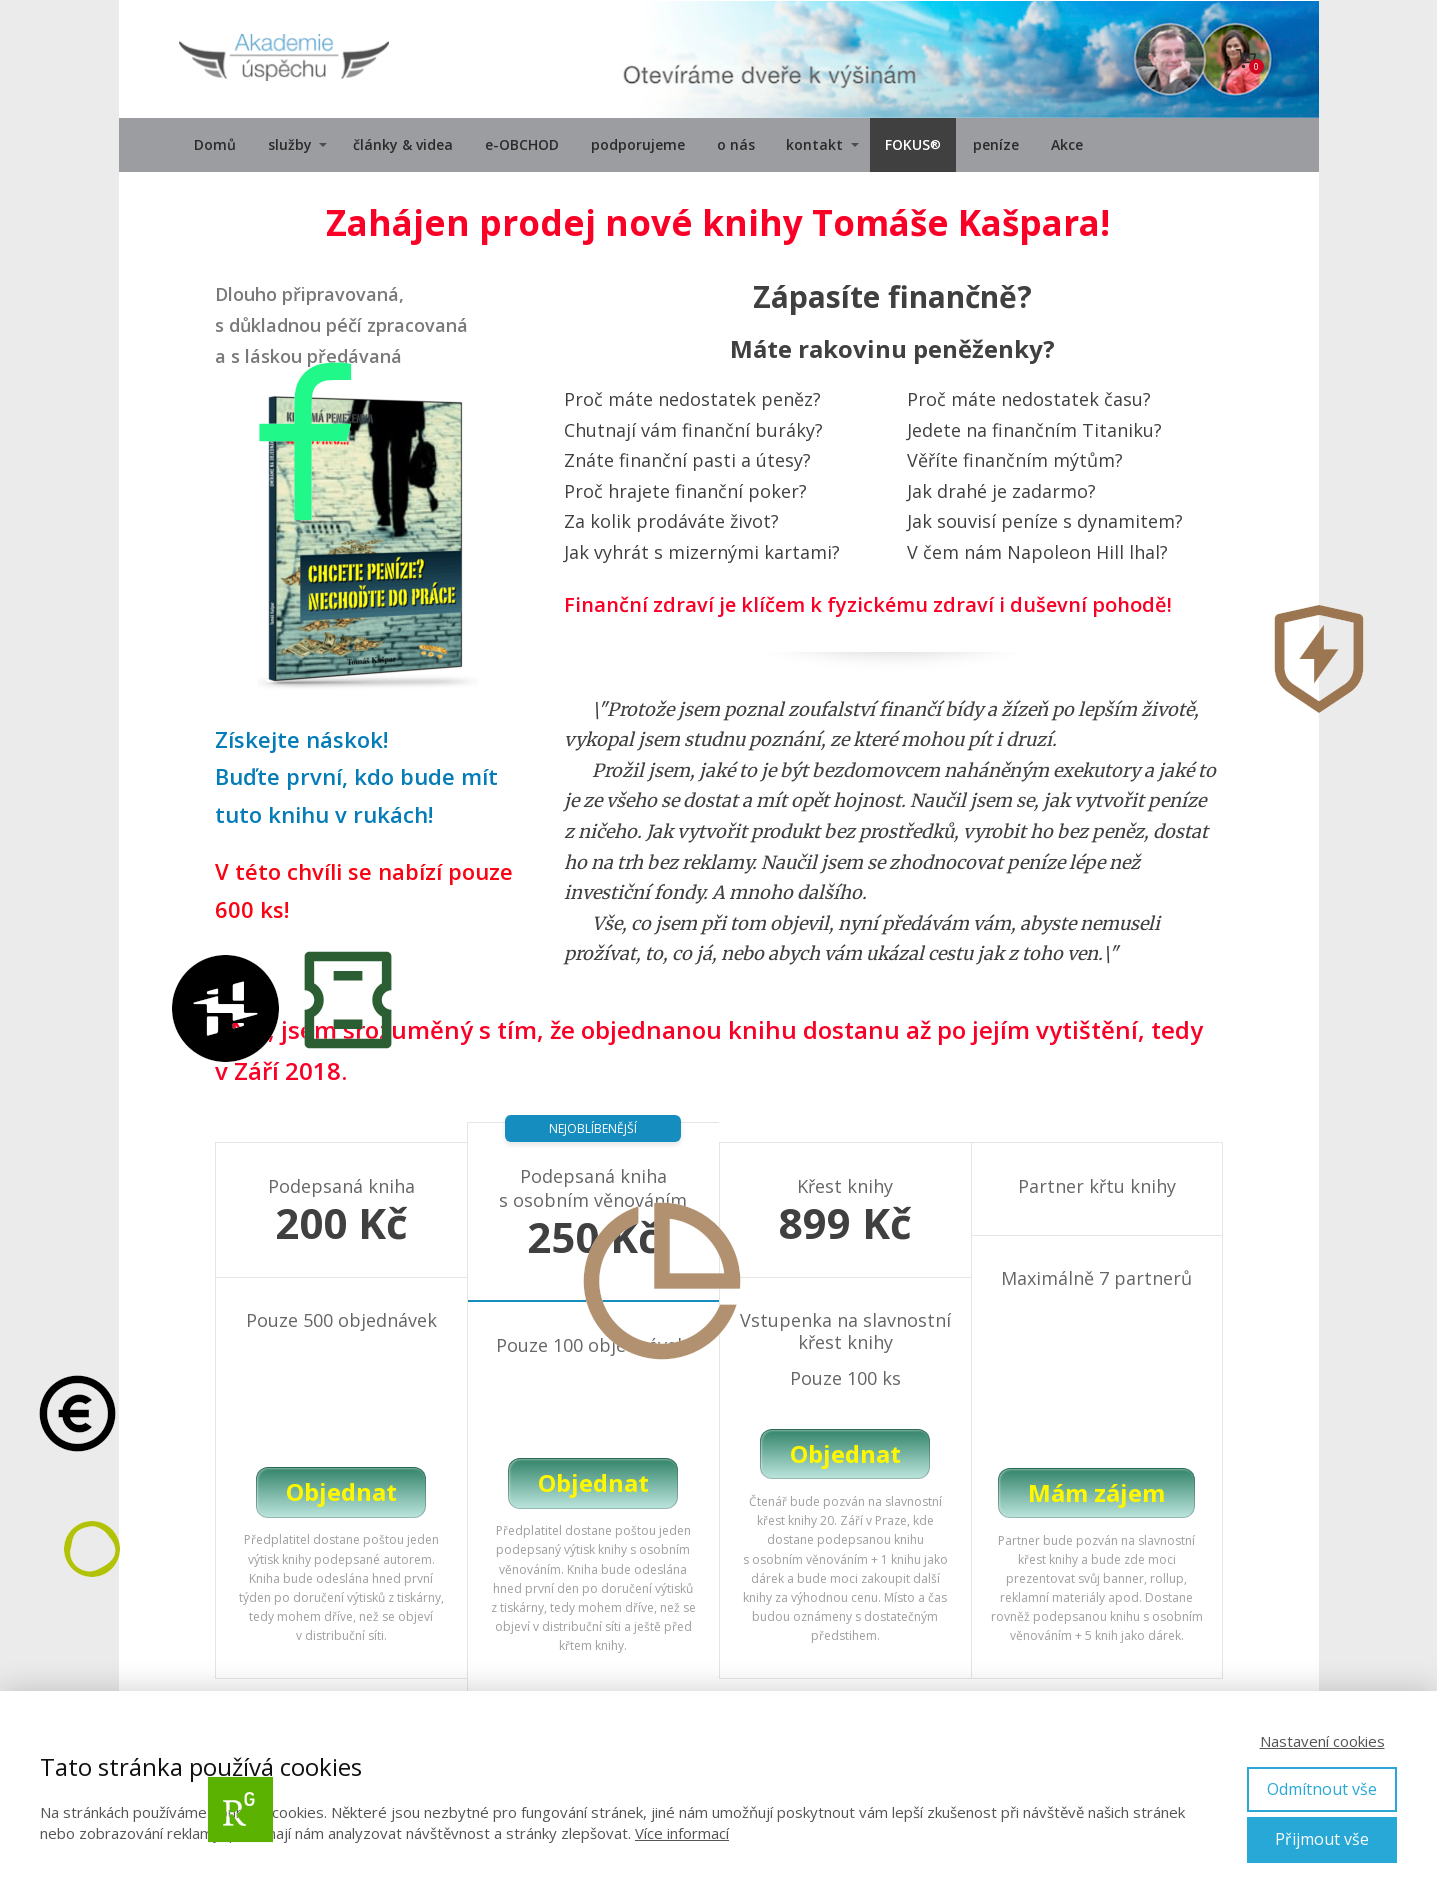 The image size is (1437, 1903). What do you see at coordinates (662, 1281) in the screenshot?
I see `view analytics or statistics` at bounding box center [662, 1281].